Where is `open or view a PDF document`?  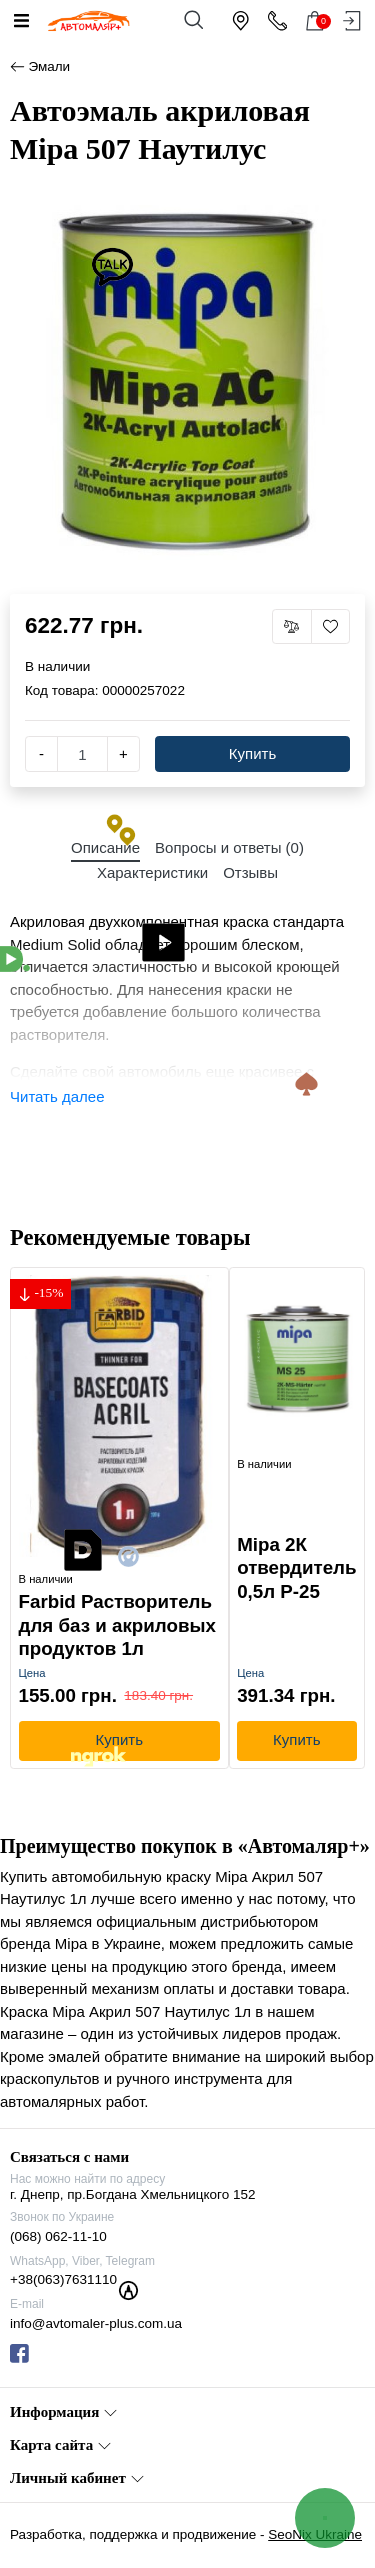 open or view a PDF document is located at coordinates (83, 1550).